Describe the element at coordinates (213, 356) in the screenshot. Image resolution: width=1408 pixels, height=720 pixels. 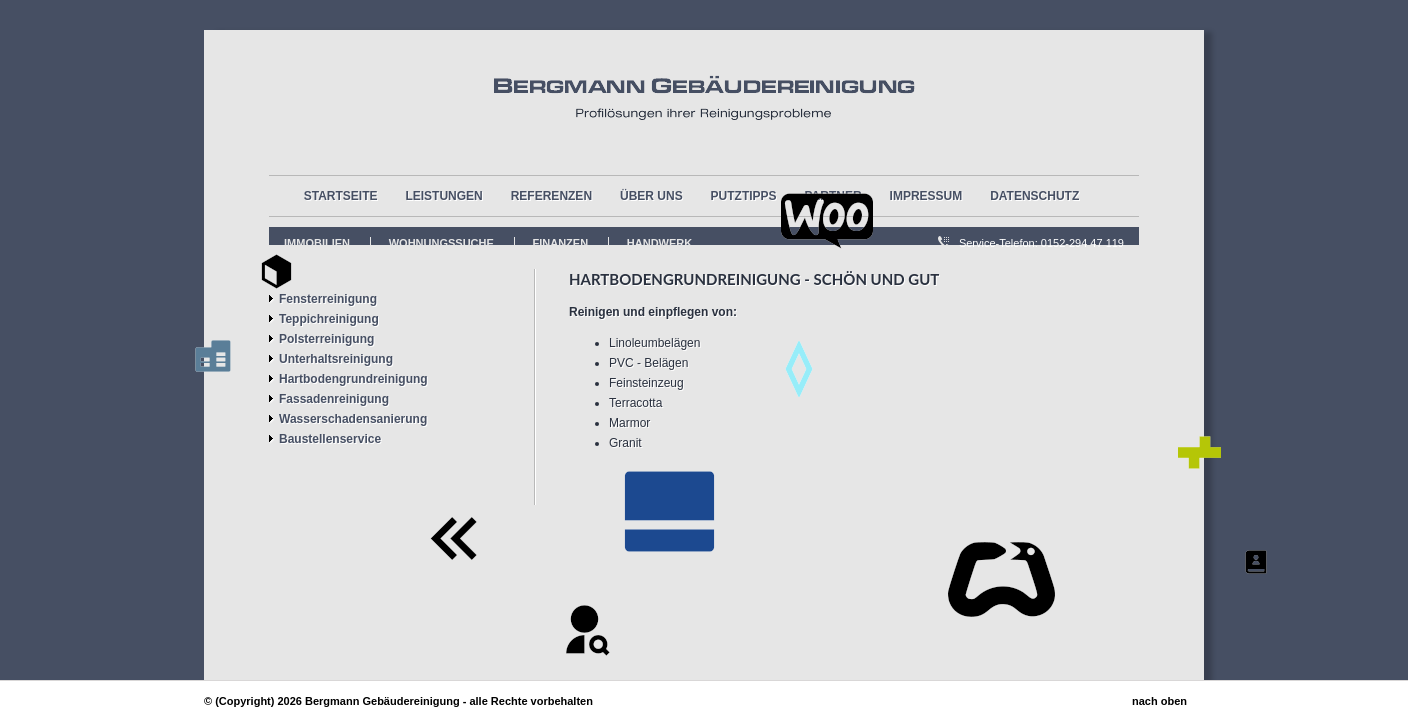
I see `access database or data storage` at that location.